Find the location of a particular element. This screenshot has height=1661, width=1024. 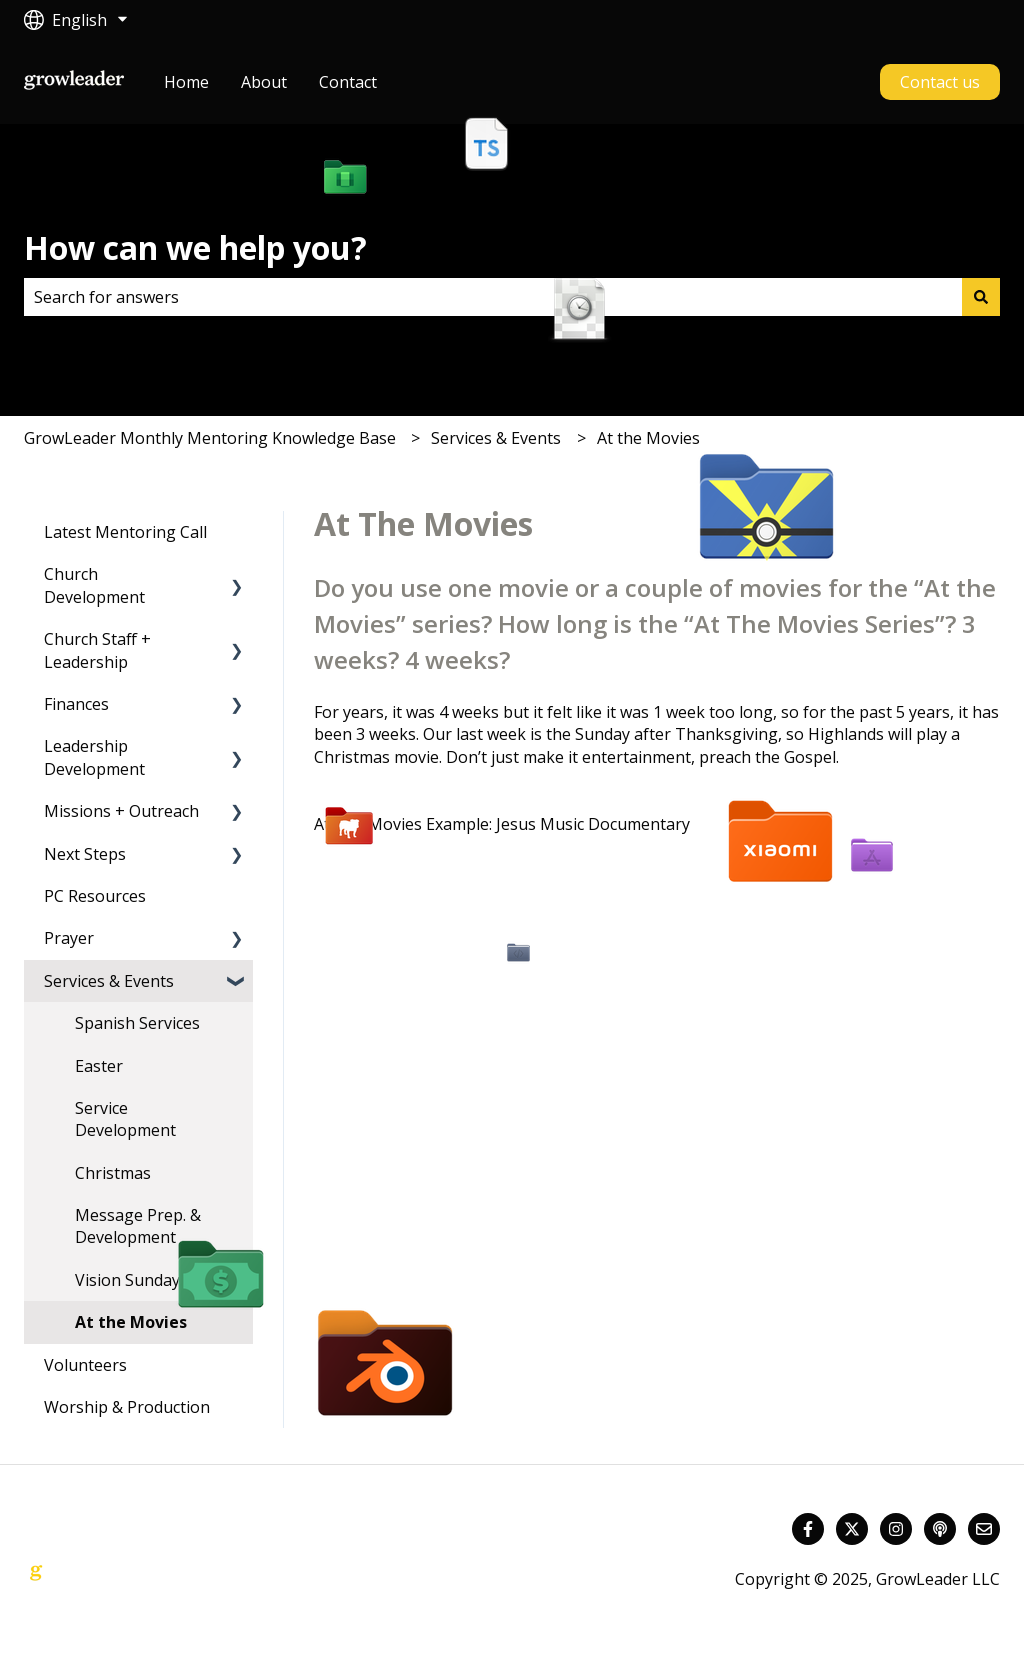

open xiaomi files folder is located at coordinates (780, 844).